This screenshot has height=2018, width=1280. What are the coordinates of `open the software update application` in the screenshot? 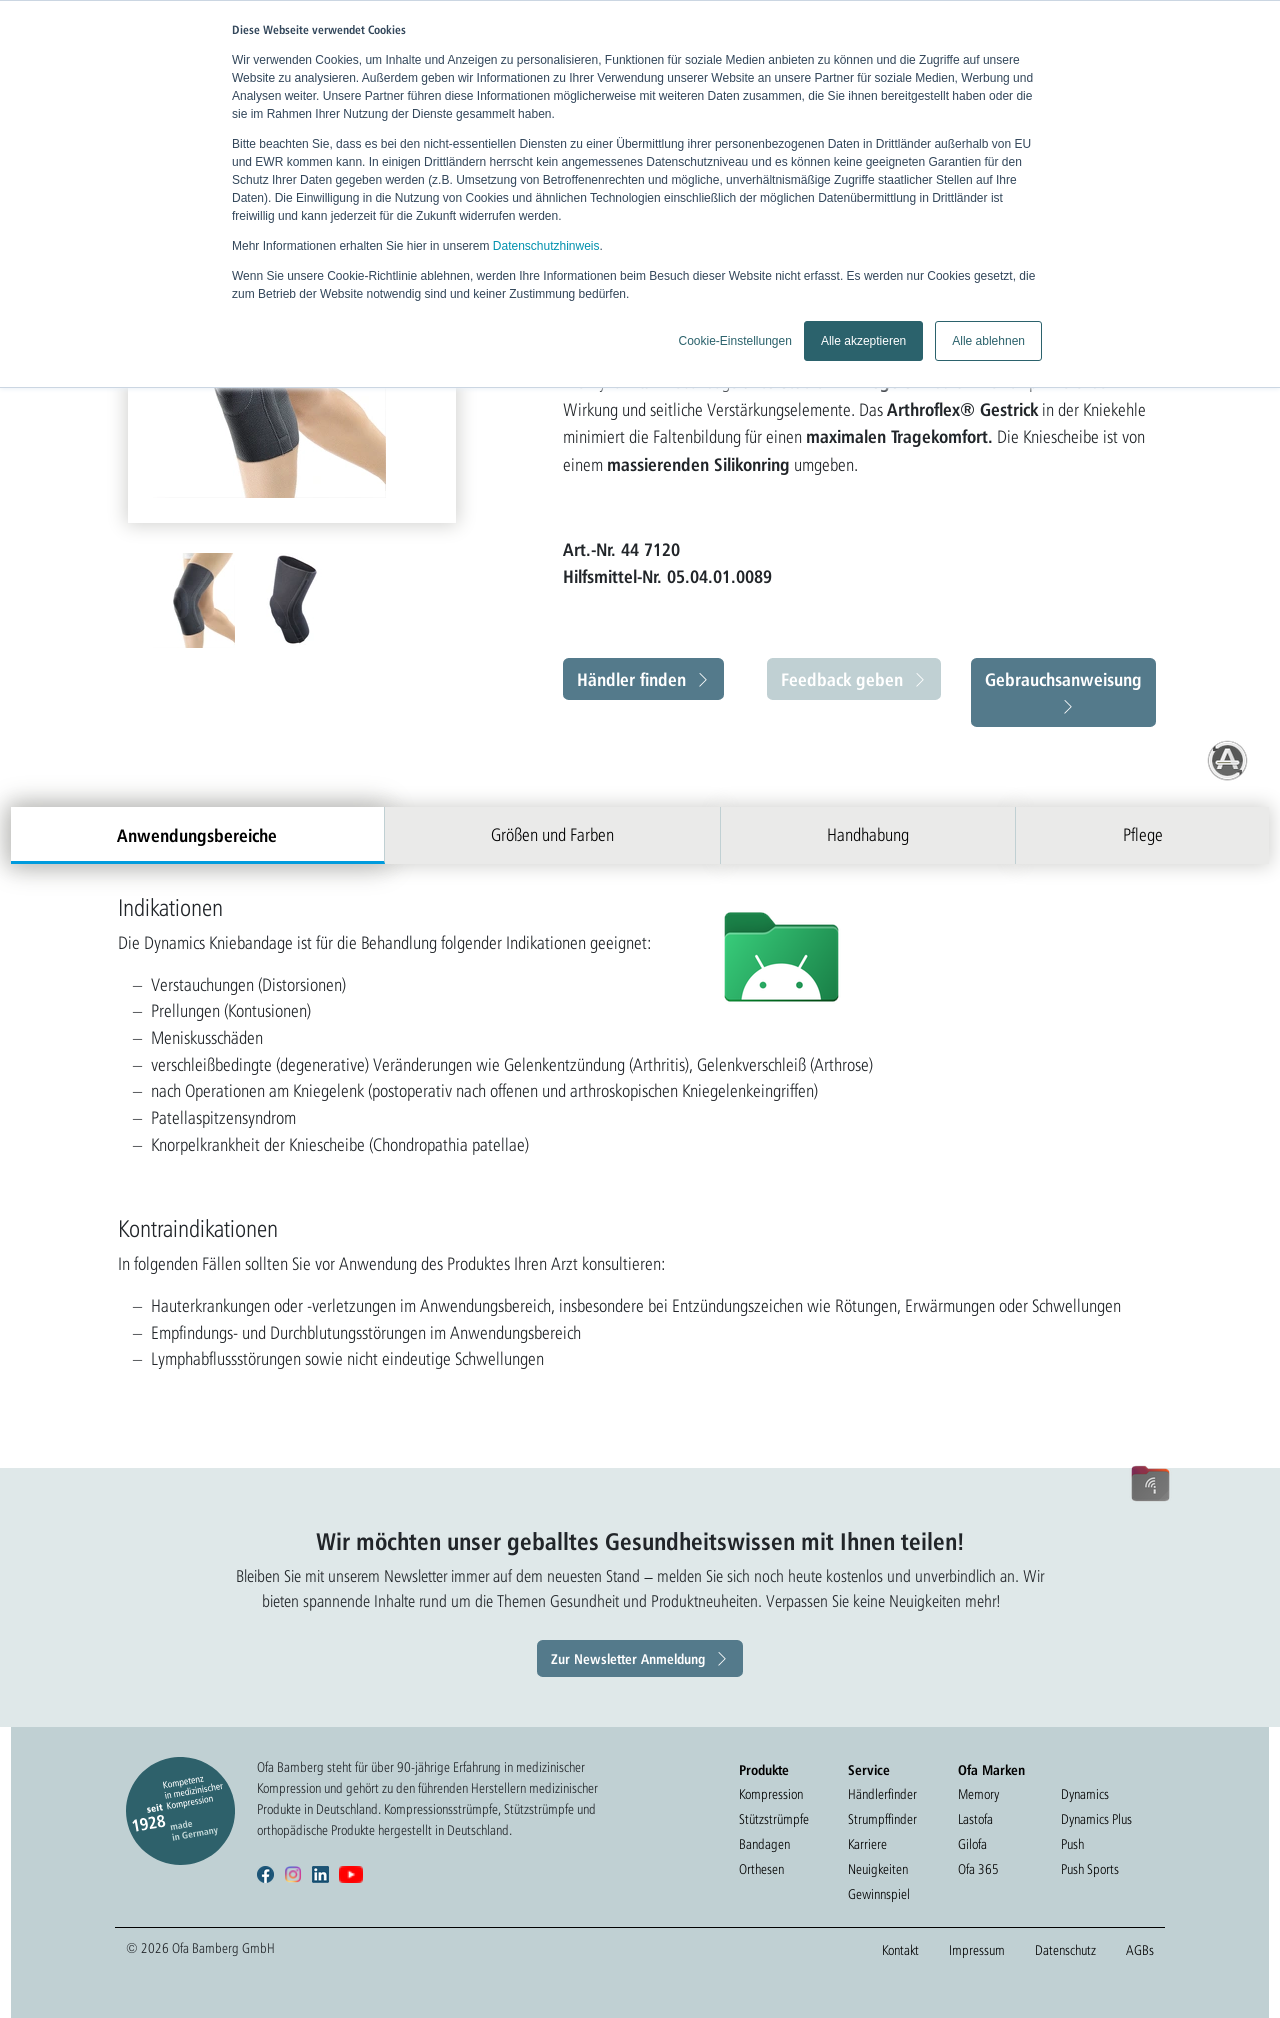 It's located at (1227, 760).